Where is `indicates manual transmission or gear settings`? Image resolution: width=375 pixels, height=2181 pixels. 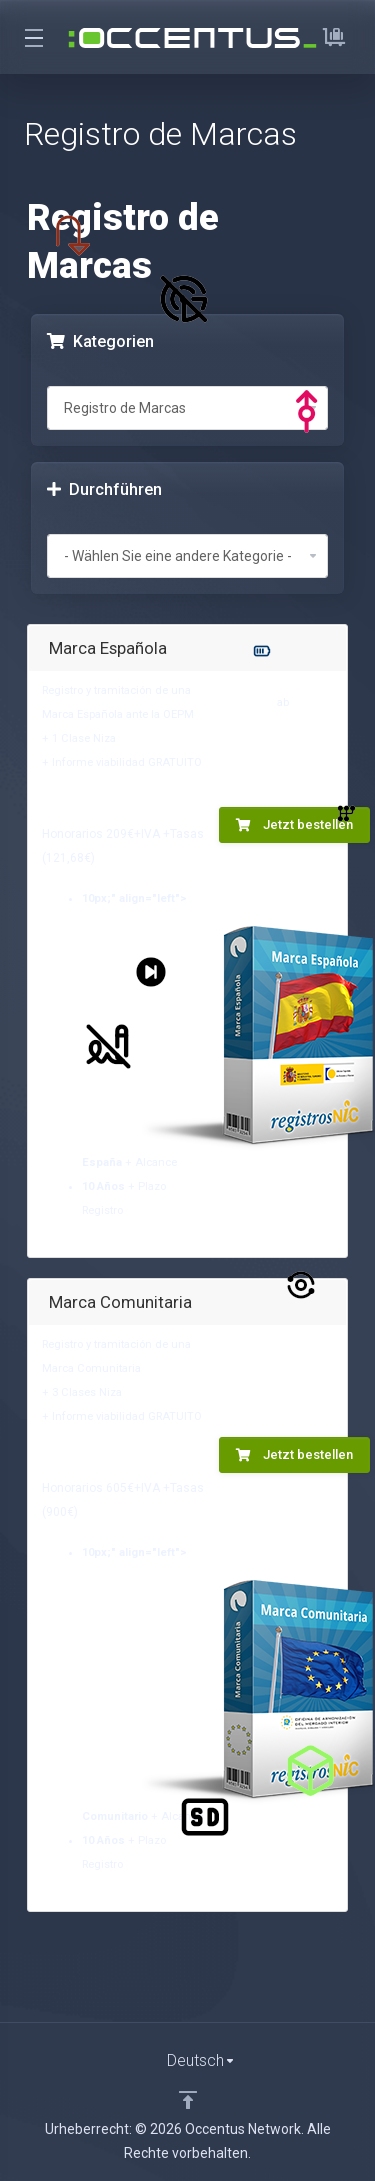 indicates manual transmission or gear settings is located at coordinates (346, 813).